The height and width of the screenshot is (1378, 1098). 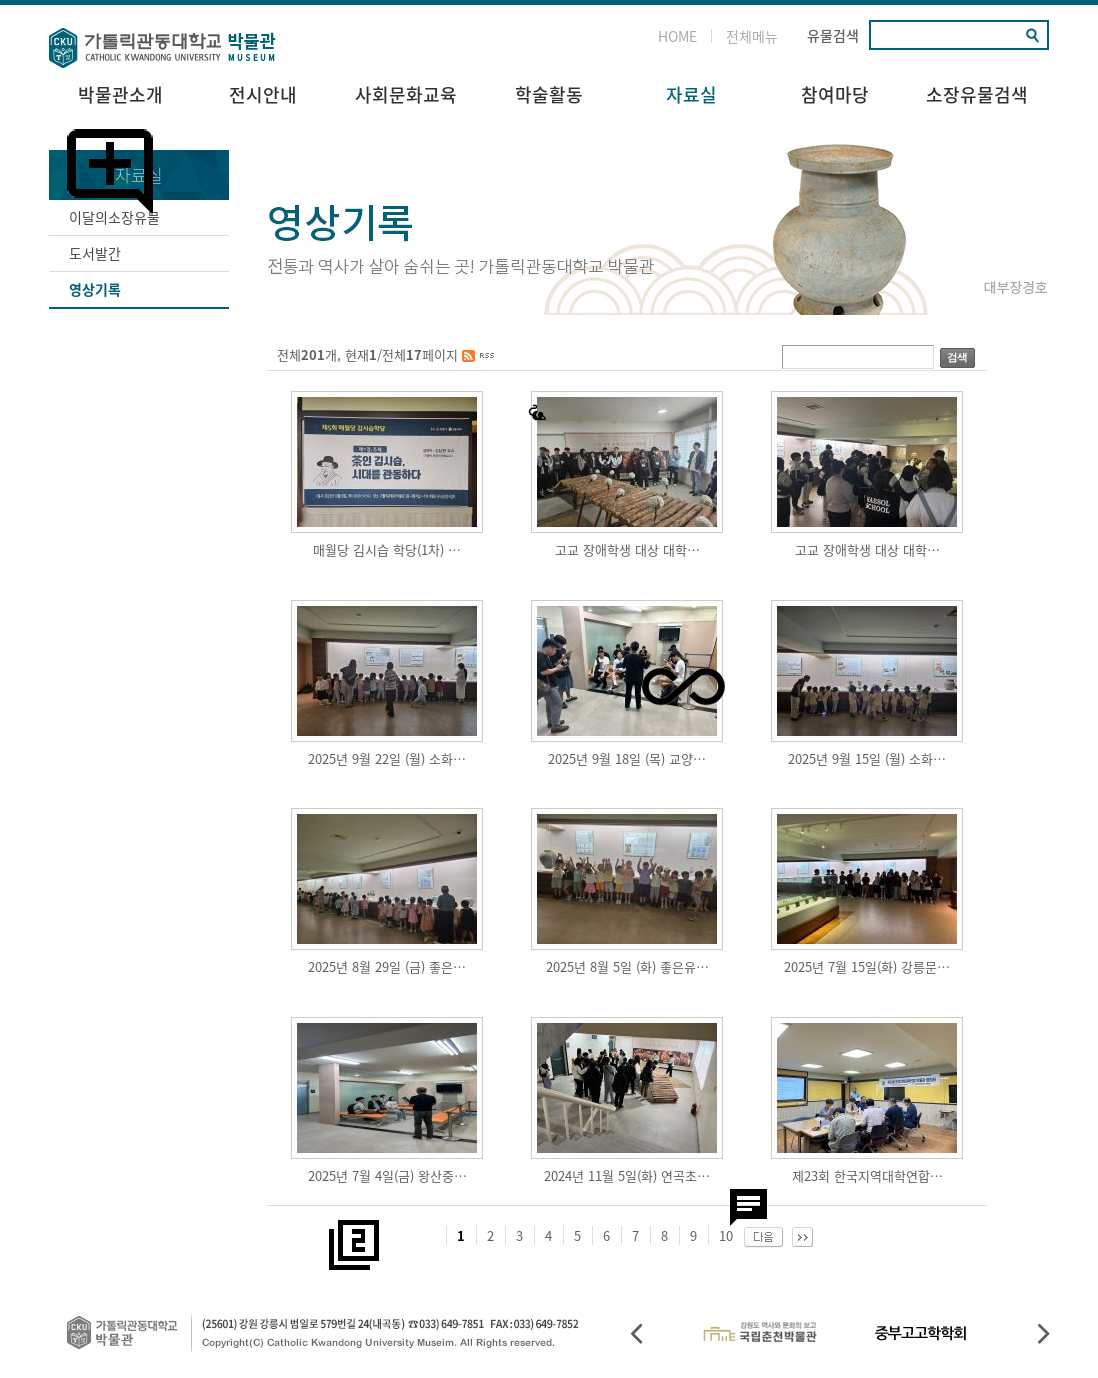 What do you see at coordinates (537, 412) in the screenshot?
I see `request rodent pest control services` at bounding box center [537, 412].